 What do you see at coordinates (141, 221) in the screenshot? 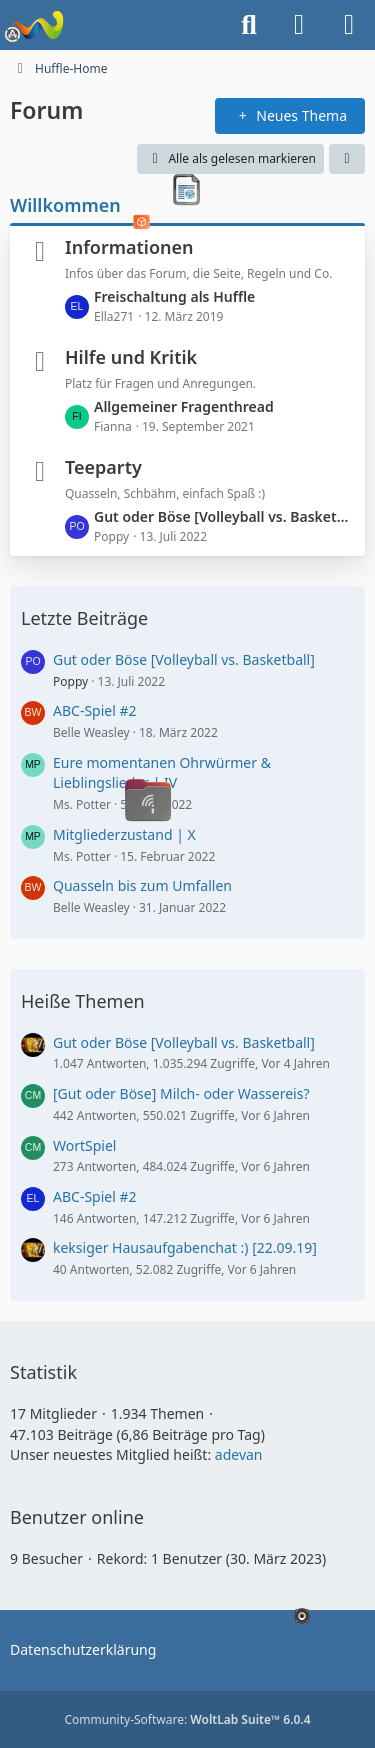
I see `open a 3D model file in STL format` at bounding box center [141, 221].